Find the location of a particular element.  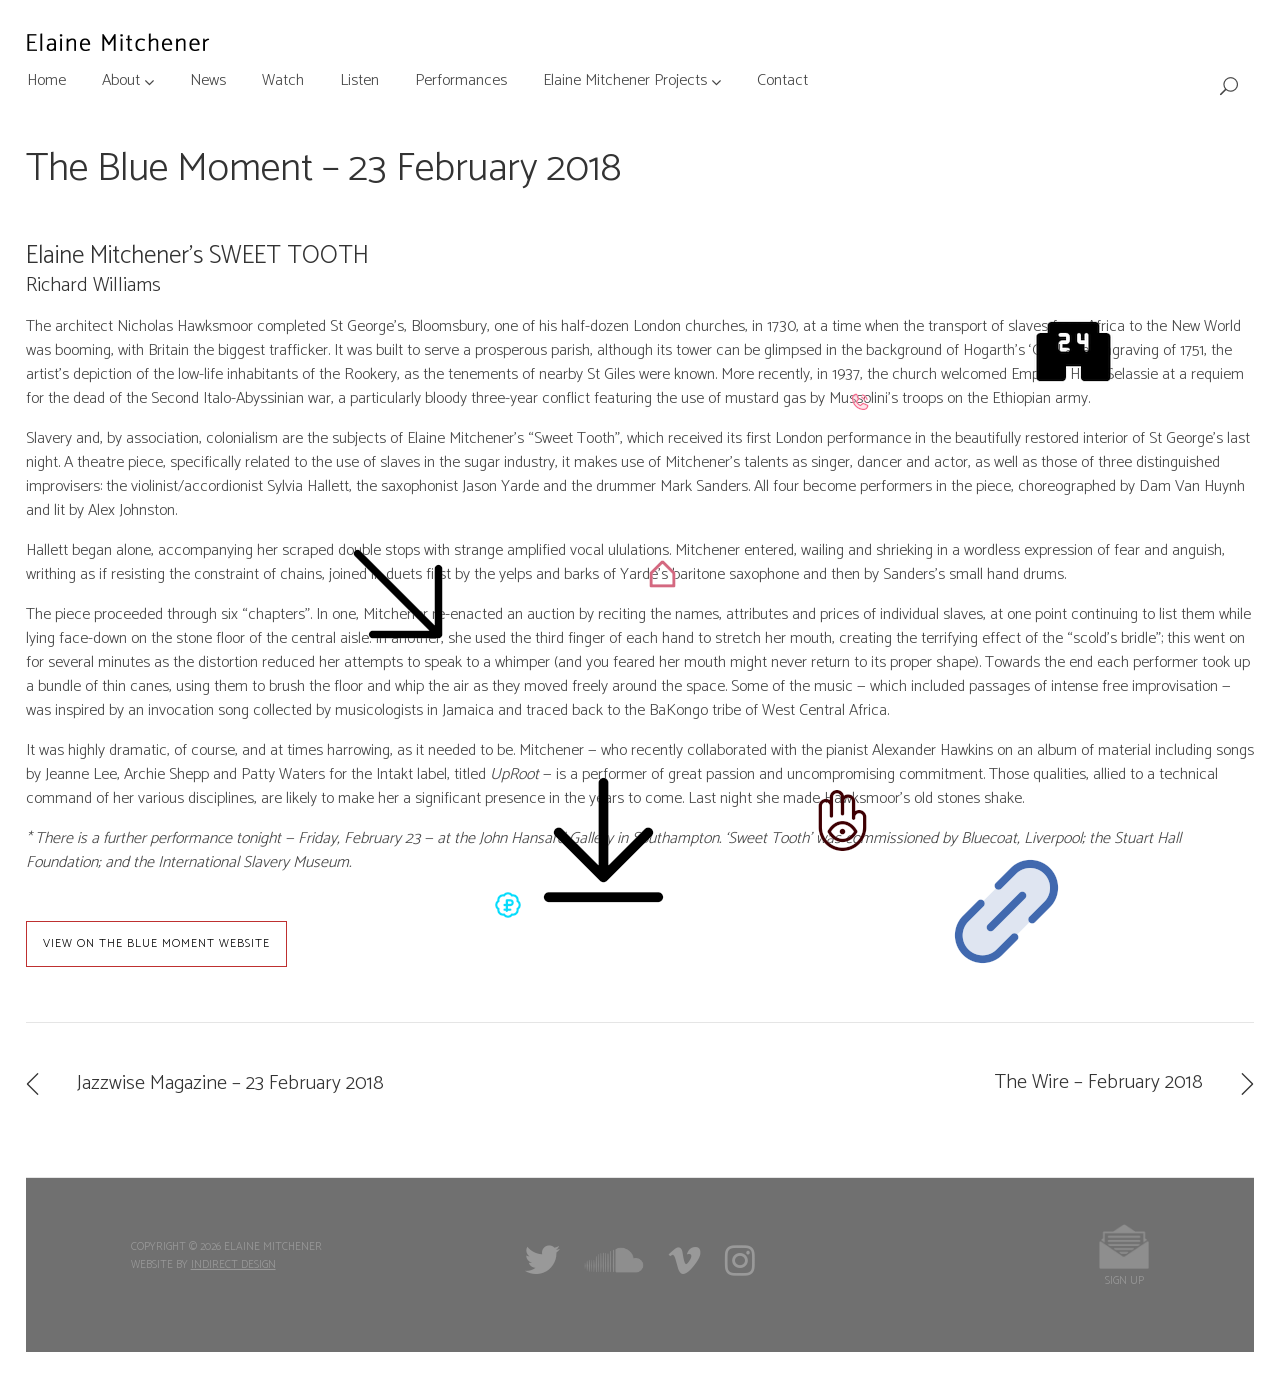

navigate to home screen is located at coordinates (662, 574).